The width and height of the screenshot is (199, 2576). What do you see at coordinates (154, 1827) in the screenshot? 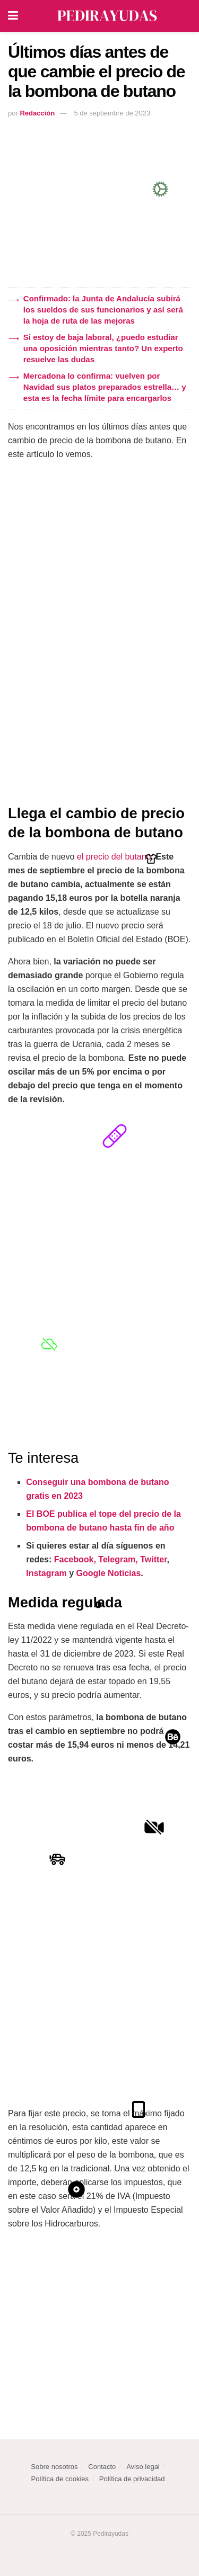
I see `turn off camera or disable video` at bounding box center [154, 1827].